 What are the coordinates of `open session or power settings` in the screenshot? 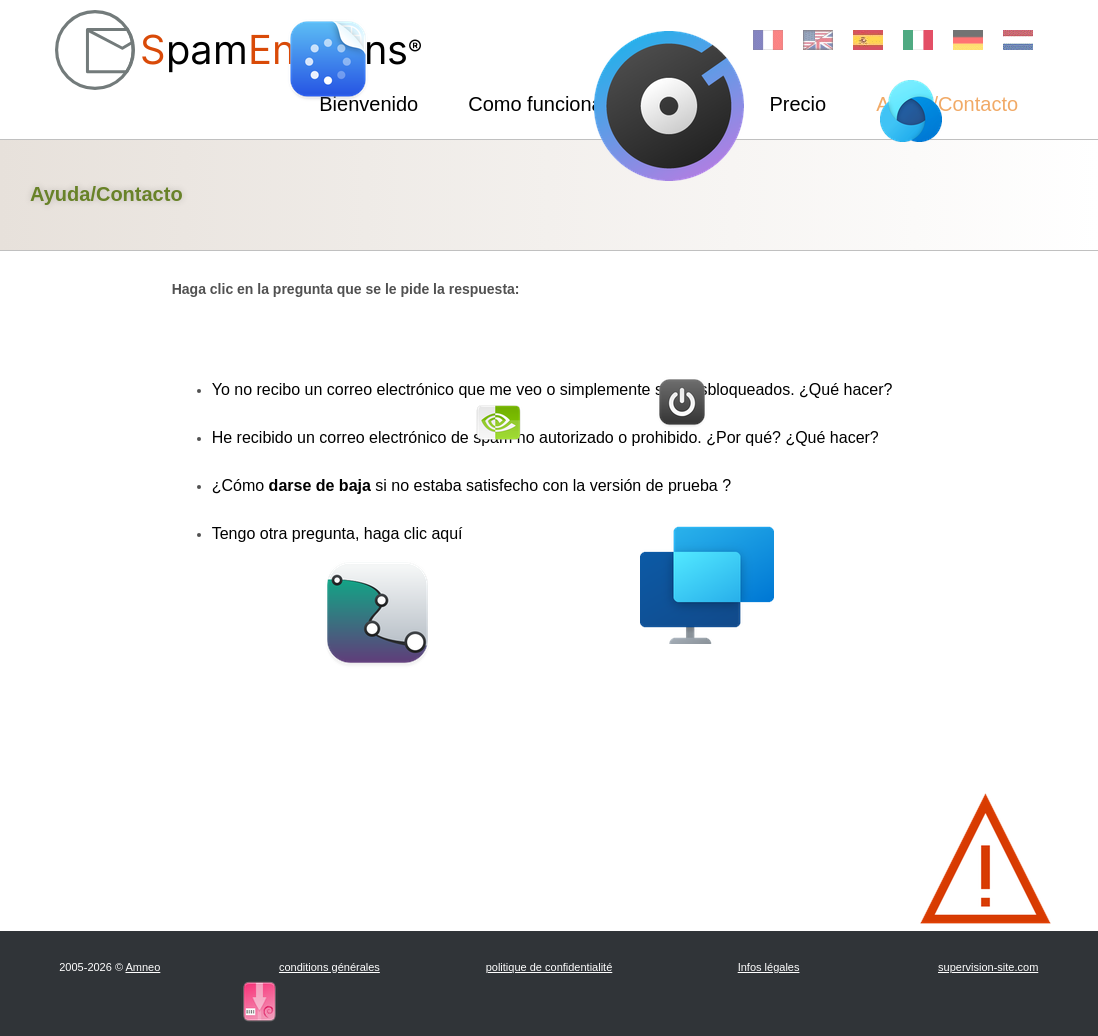 It's located at (682, 402).